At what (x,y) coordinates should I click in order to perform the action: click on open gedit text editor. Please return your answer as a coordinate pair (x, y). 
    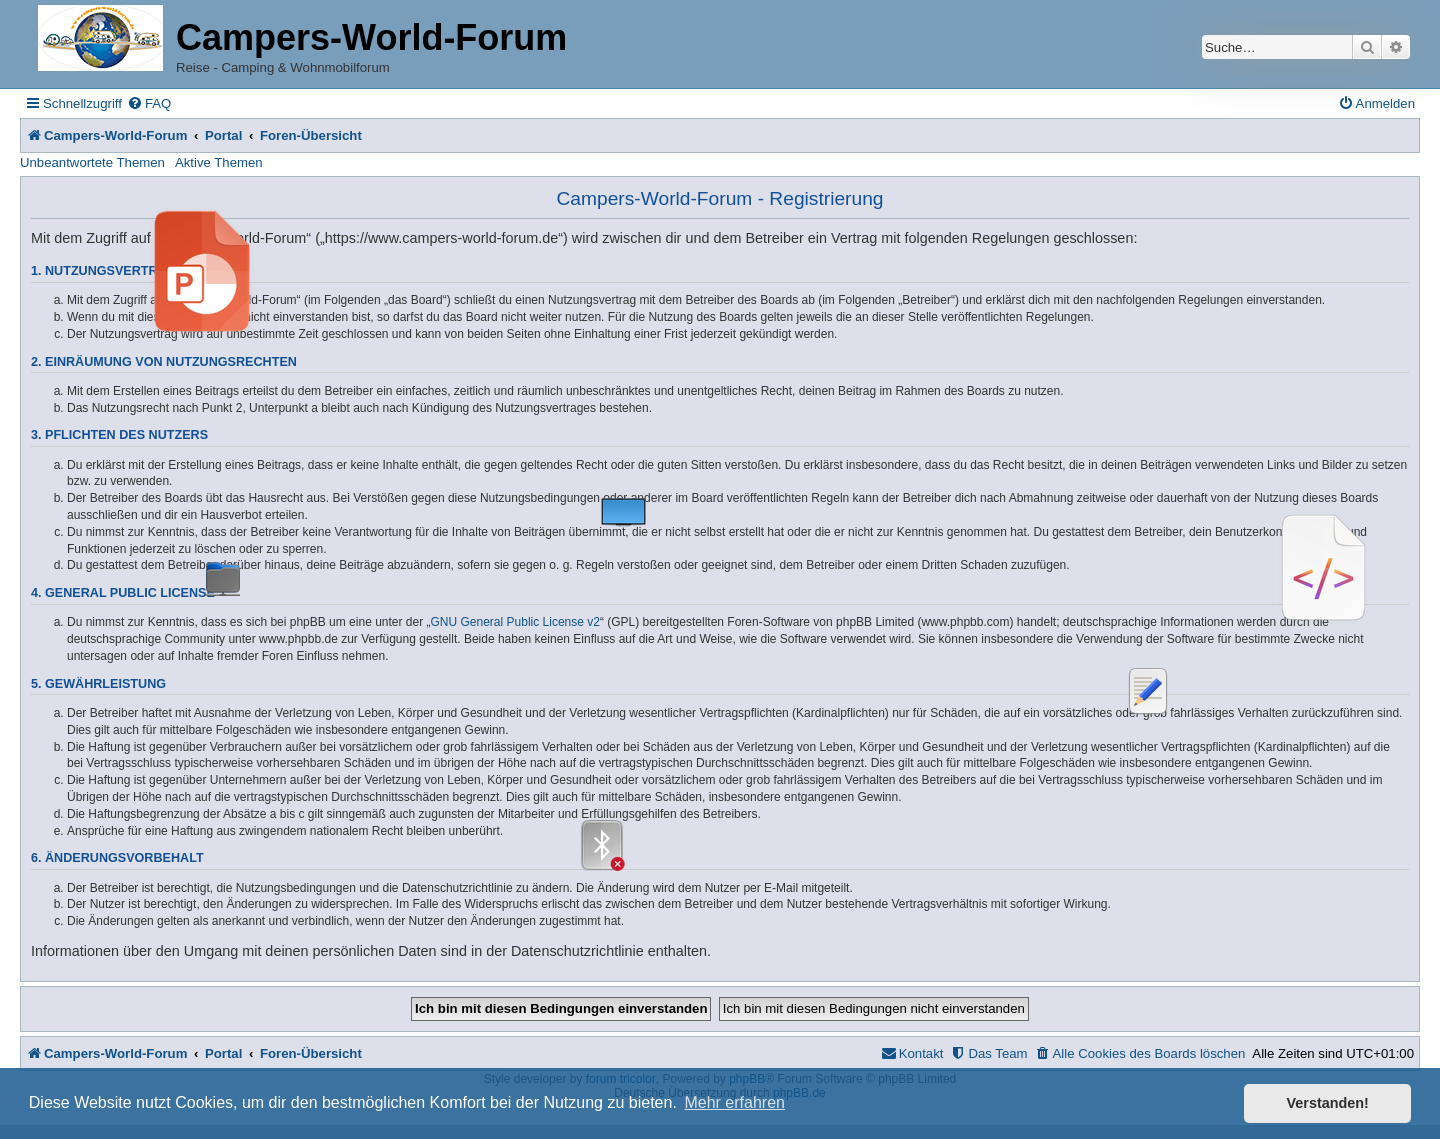
    Looking at the image, I should click on (1148, 691).